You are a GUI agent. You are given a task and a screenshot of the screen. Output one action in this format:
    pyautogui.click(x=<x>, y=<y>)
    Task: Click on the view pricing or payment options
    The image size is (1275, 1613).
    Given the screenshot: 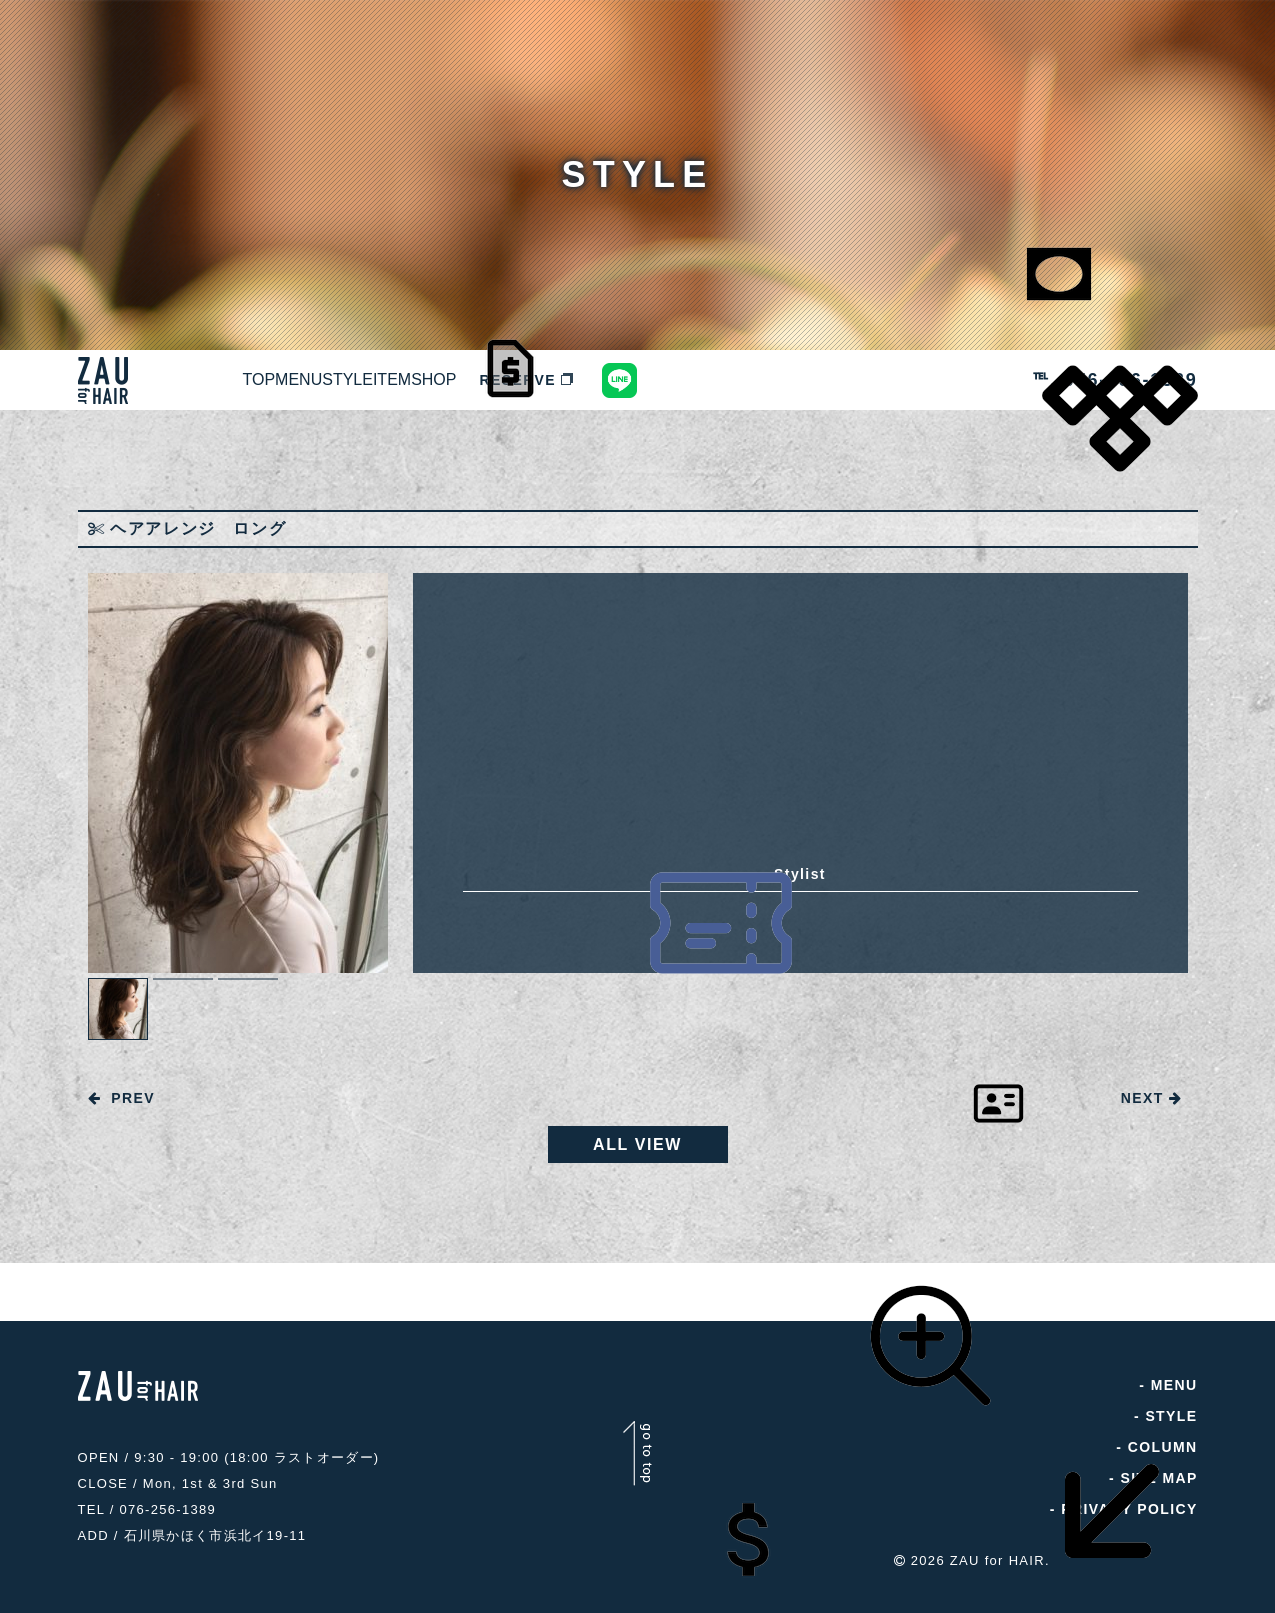 What is the action you would take?
    pyautogui.click(x=750, y=1539)
    